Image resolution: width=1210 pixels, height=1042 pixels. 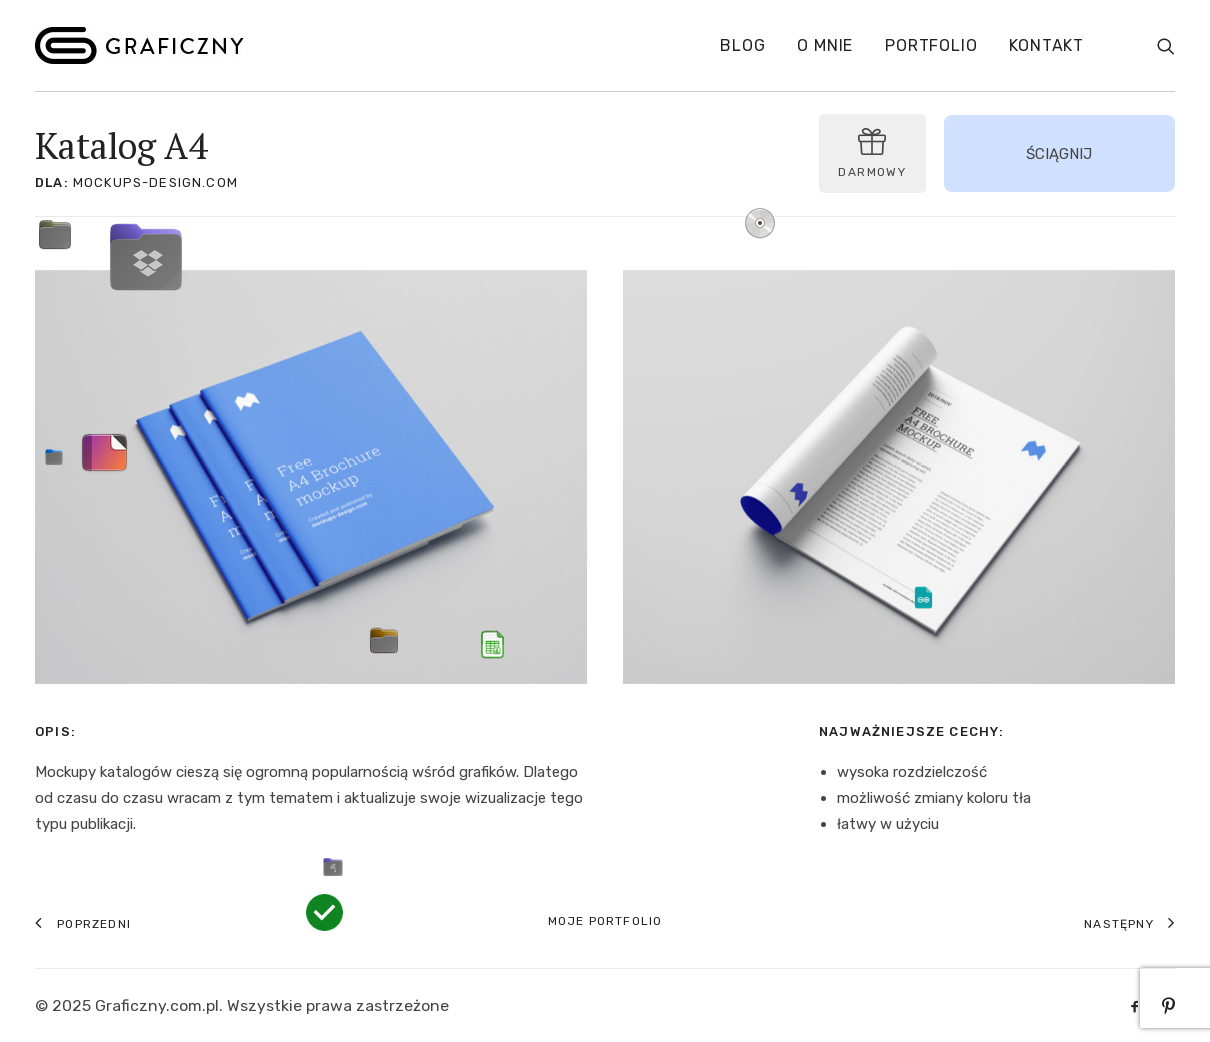 I want to click on open your Dropbox synced folder, so click(x=146, y=257).